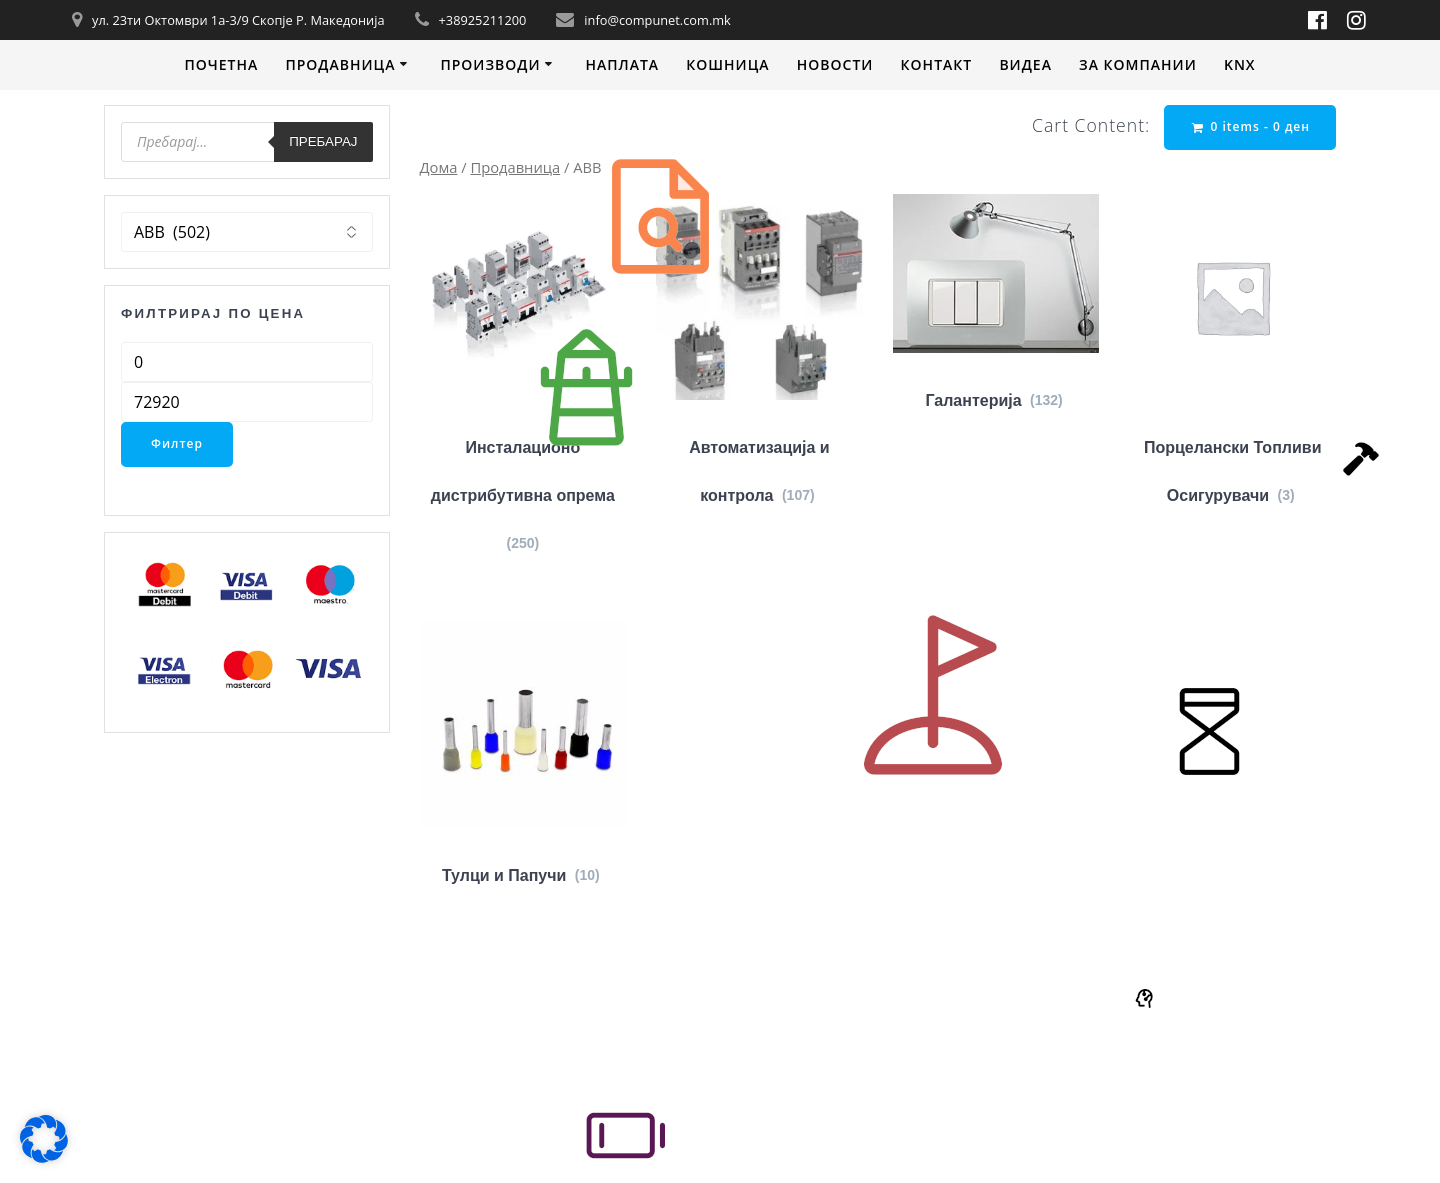 The width and height of the screenshot is (1440, 1183). I want to click on access build or developer tools, so click(1361, 459).